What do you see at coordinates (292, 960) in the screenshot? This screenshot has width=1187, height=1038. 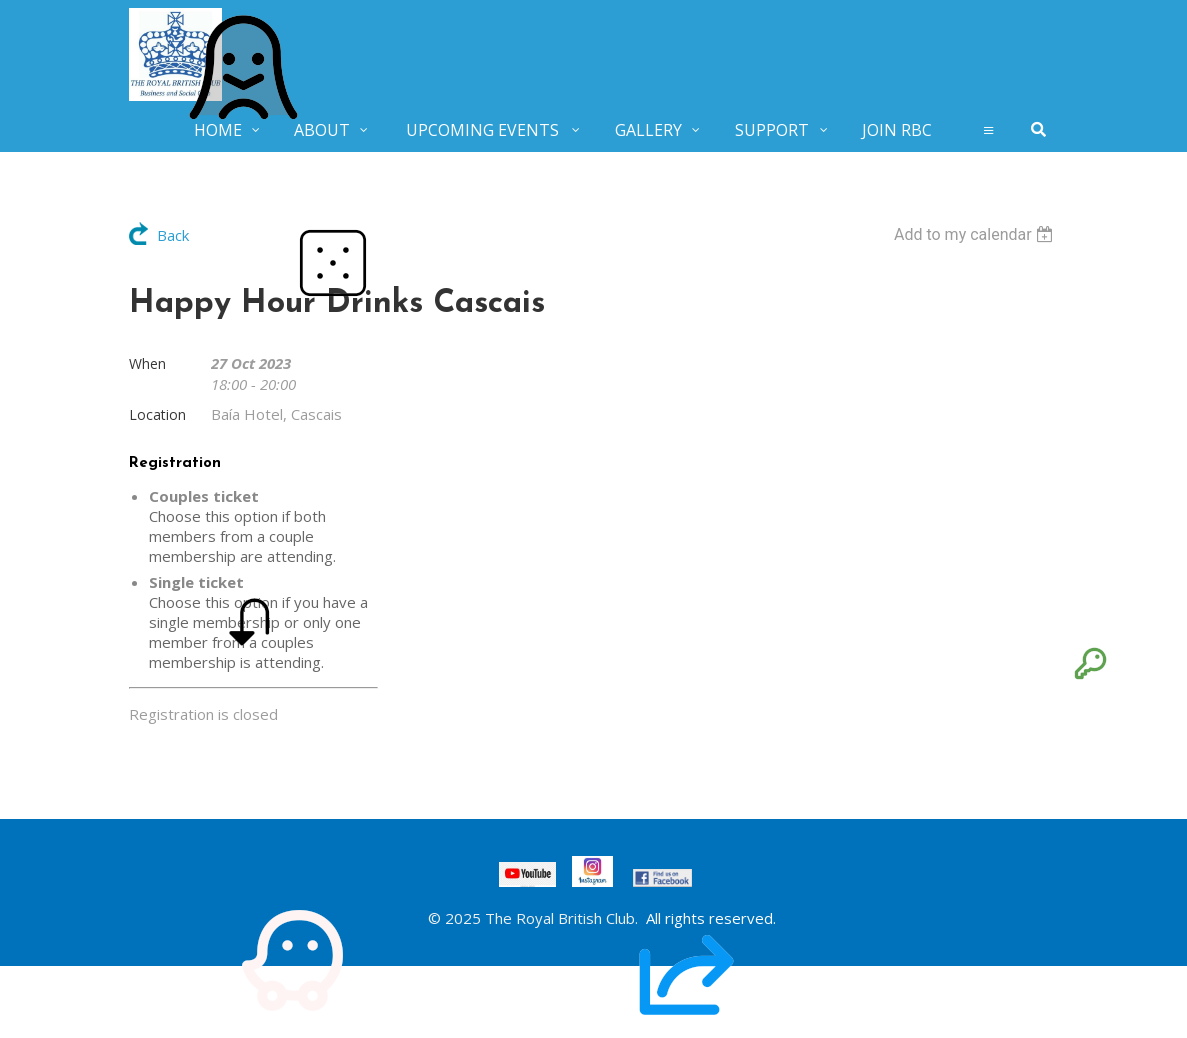 I see `open waze navigation app` at bounding box center [292, 960].